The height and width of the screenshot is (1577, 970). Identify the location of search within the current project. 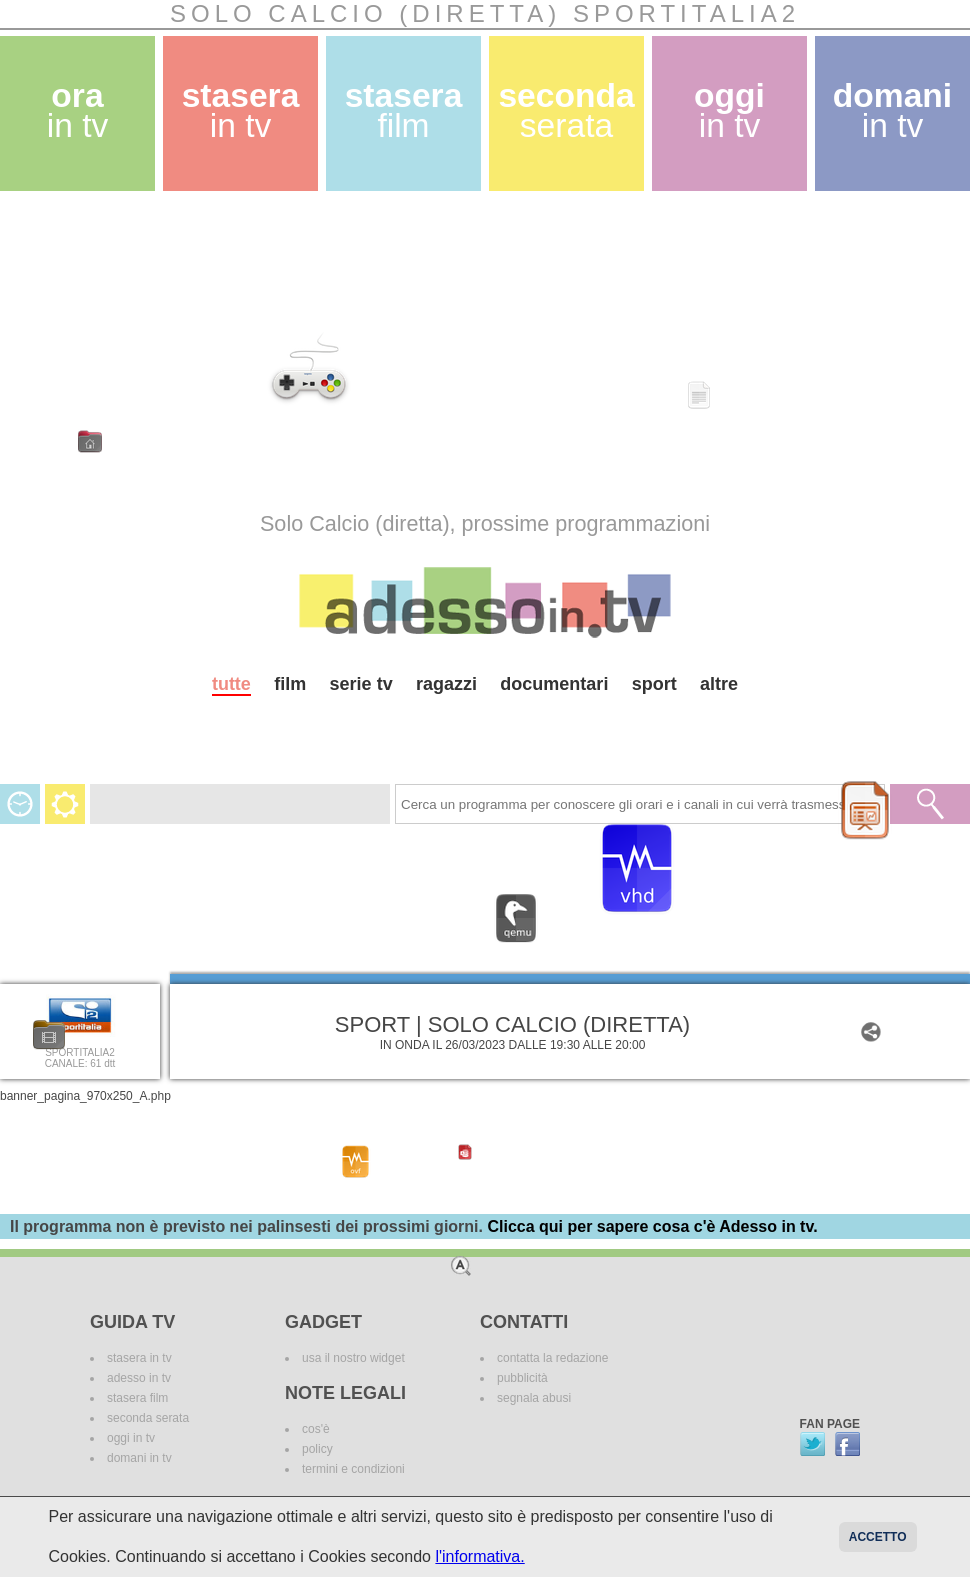
(461, 1266).